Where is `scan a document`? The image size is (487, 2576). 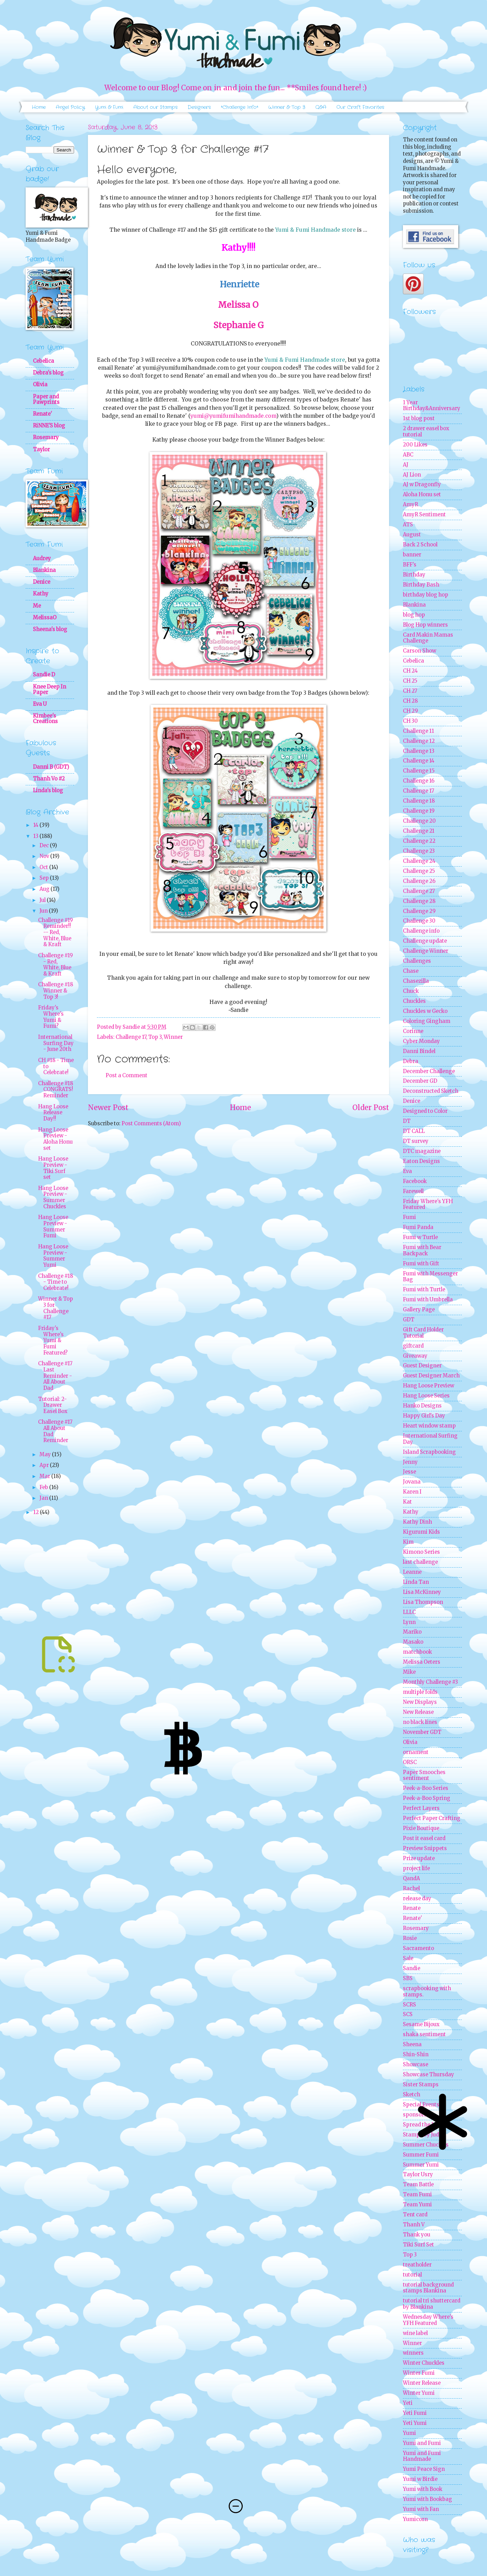
scan a document is located at coordinates (57, 1654).